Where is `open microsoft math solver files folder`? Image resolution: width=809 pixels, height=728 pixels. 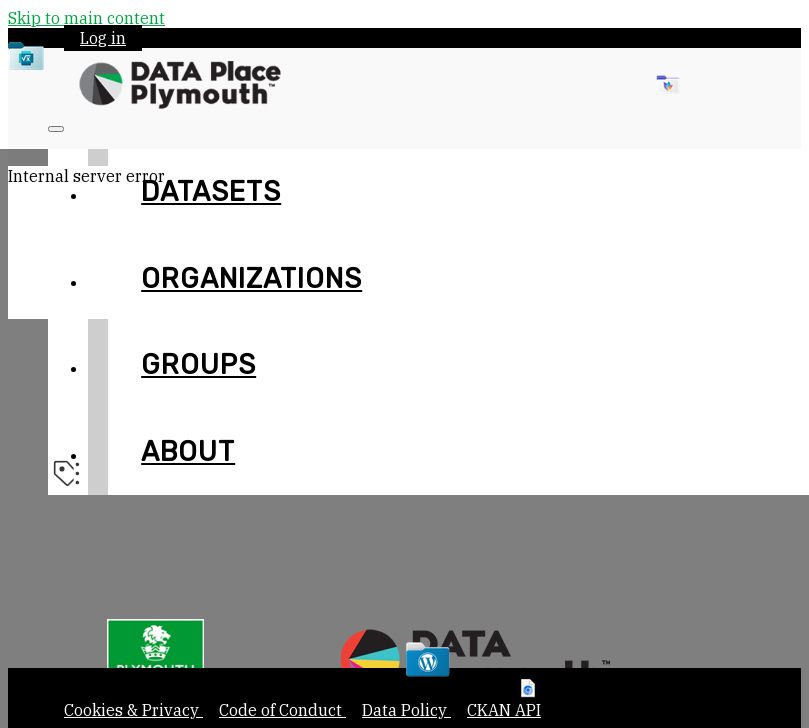 open microsoft math solver files folder is located at coordinates (26, 57).